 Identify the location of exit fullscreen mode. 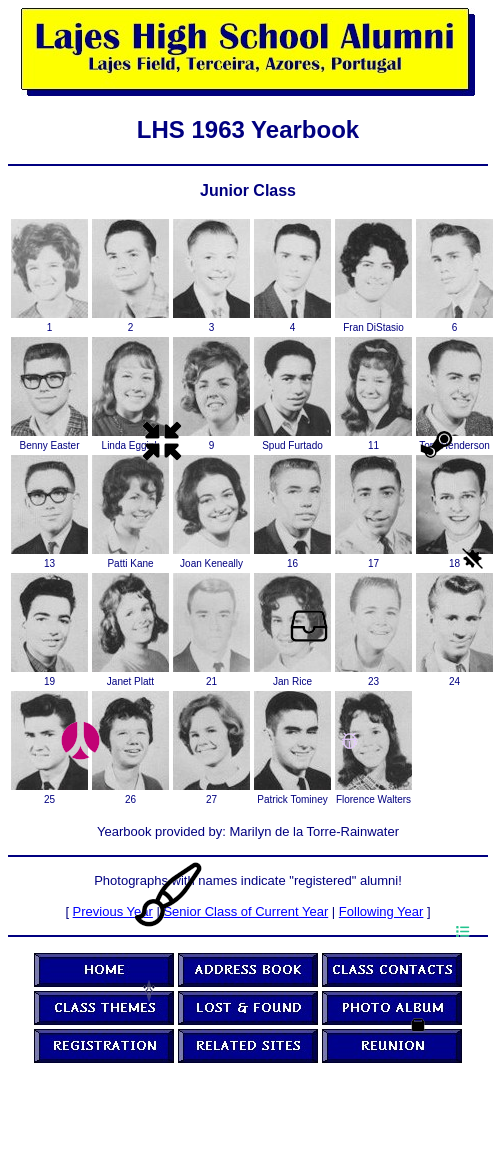
(162, 441).